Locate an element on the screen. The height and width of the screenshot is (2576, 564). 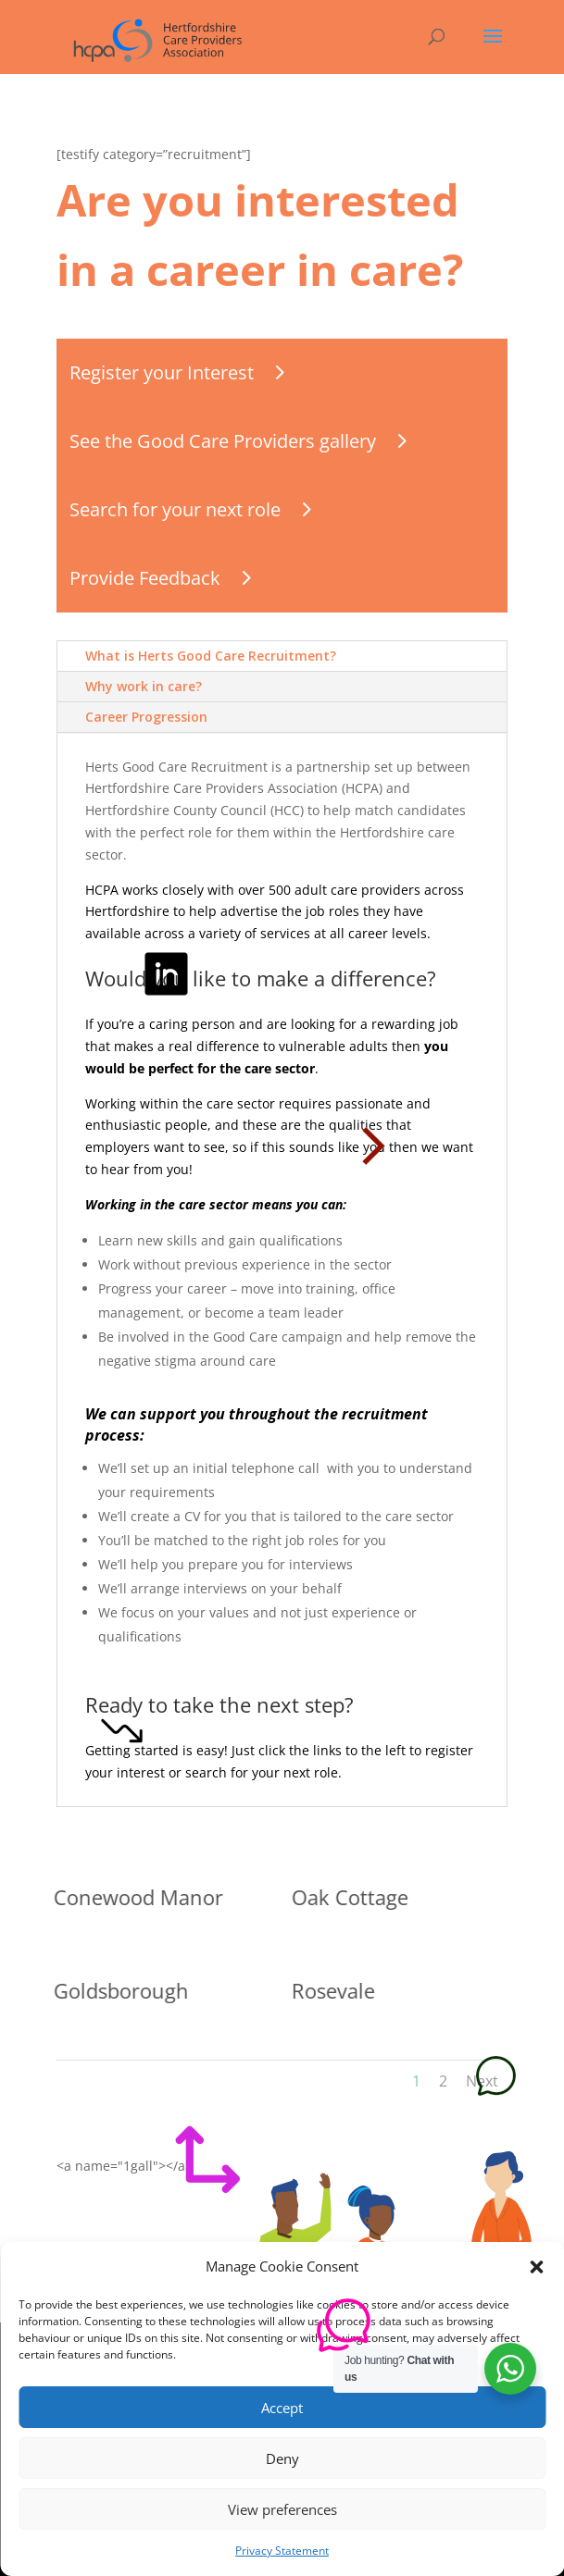
open LinkedIn profile or app is located at coordinates (166, 973).